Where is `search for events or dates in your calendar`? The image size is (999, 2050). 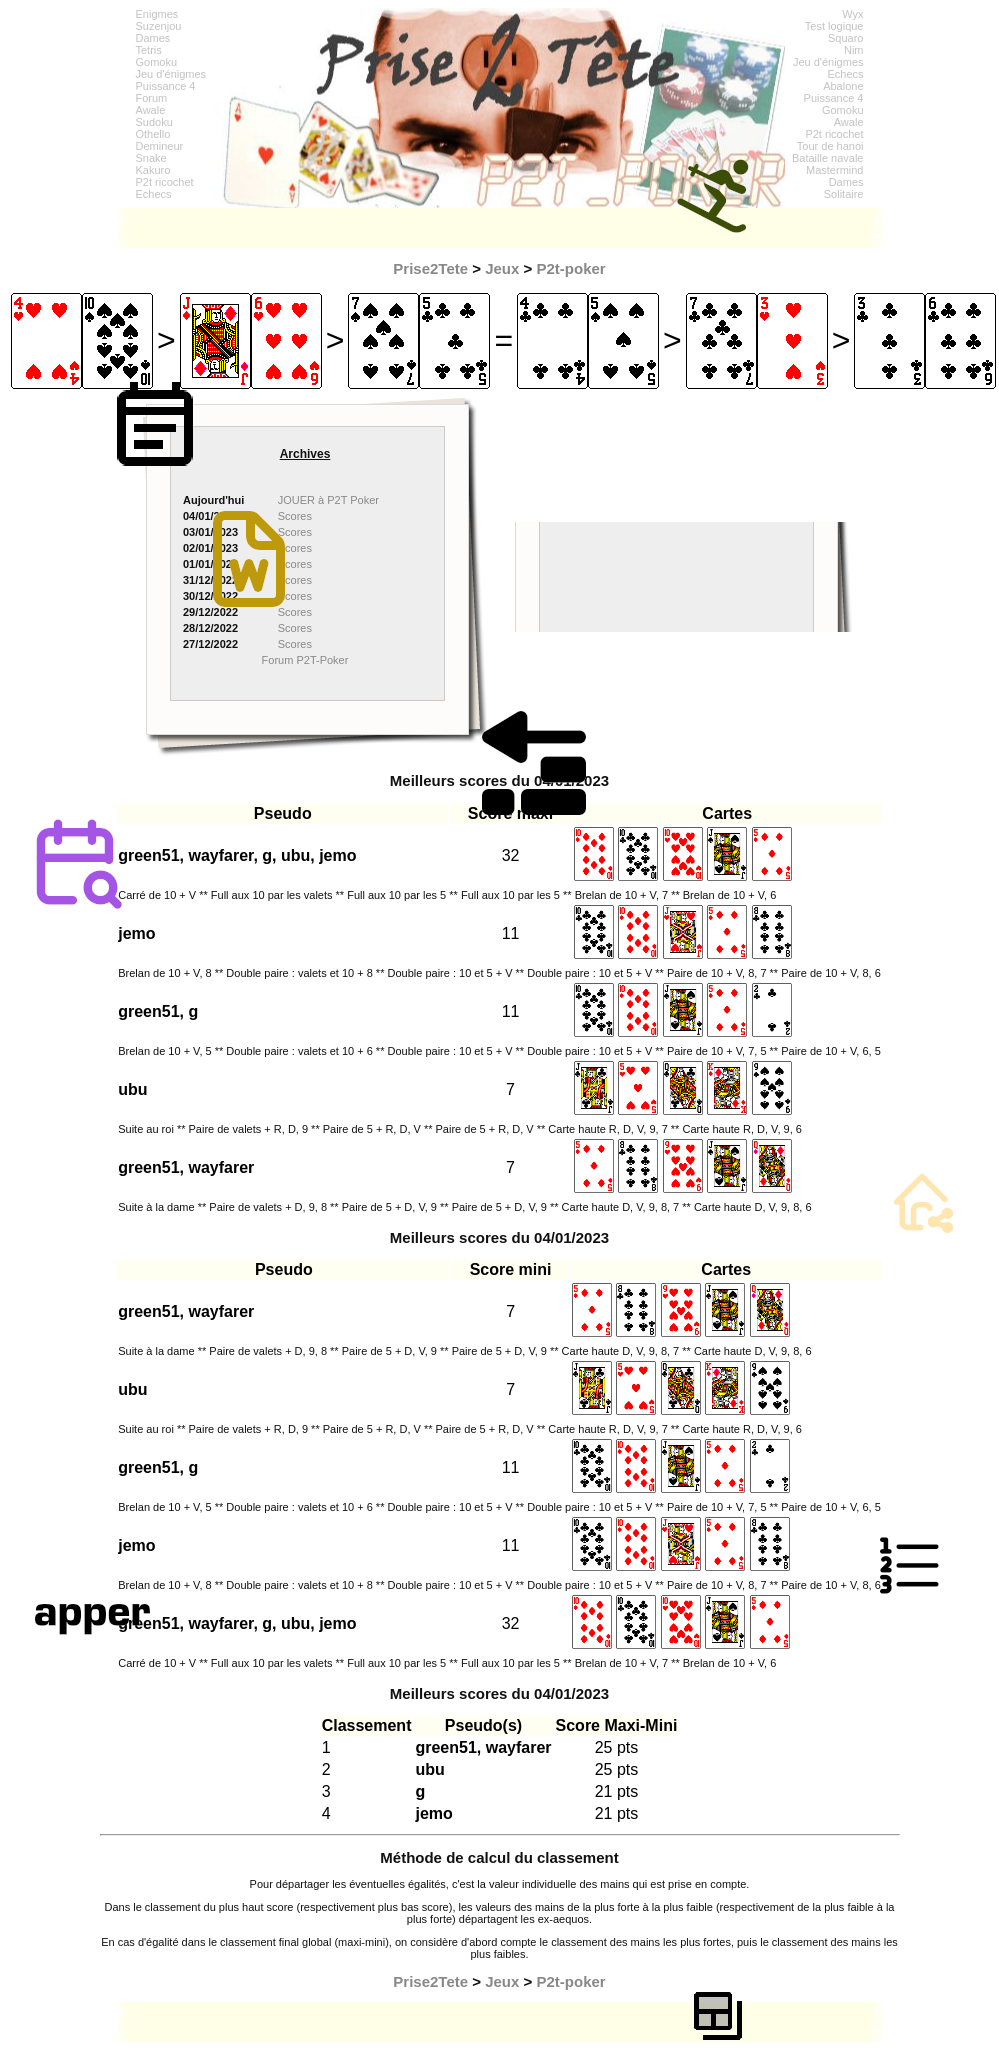 search for events or dates in your calendar is located at coordinates (75, 862).